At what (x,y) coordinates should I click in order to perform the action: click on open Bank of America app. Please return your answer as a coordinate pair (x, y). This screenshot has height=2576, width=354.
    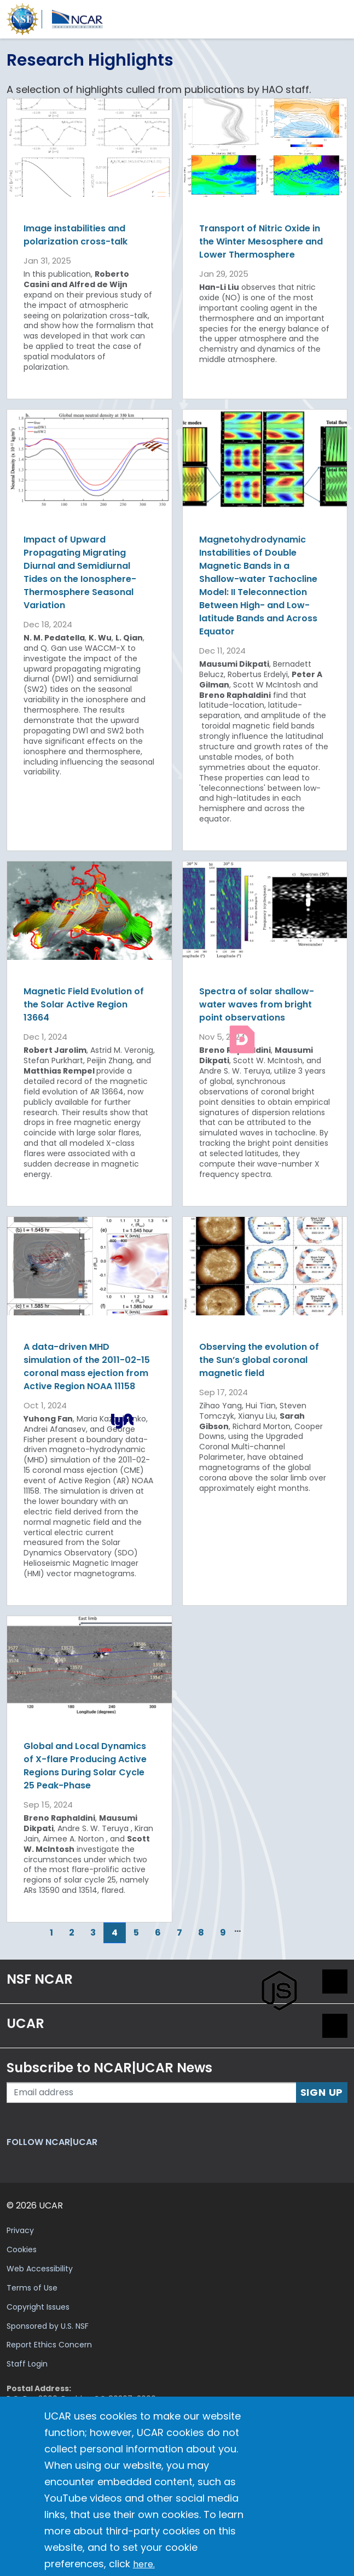
    Looking at the image, I should click on (152, 446).